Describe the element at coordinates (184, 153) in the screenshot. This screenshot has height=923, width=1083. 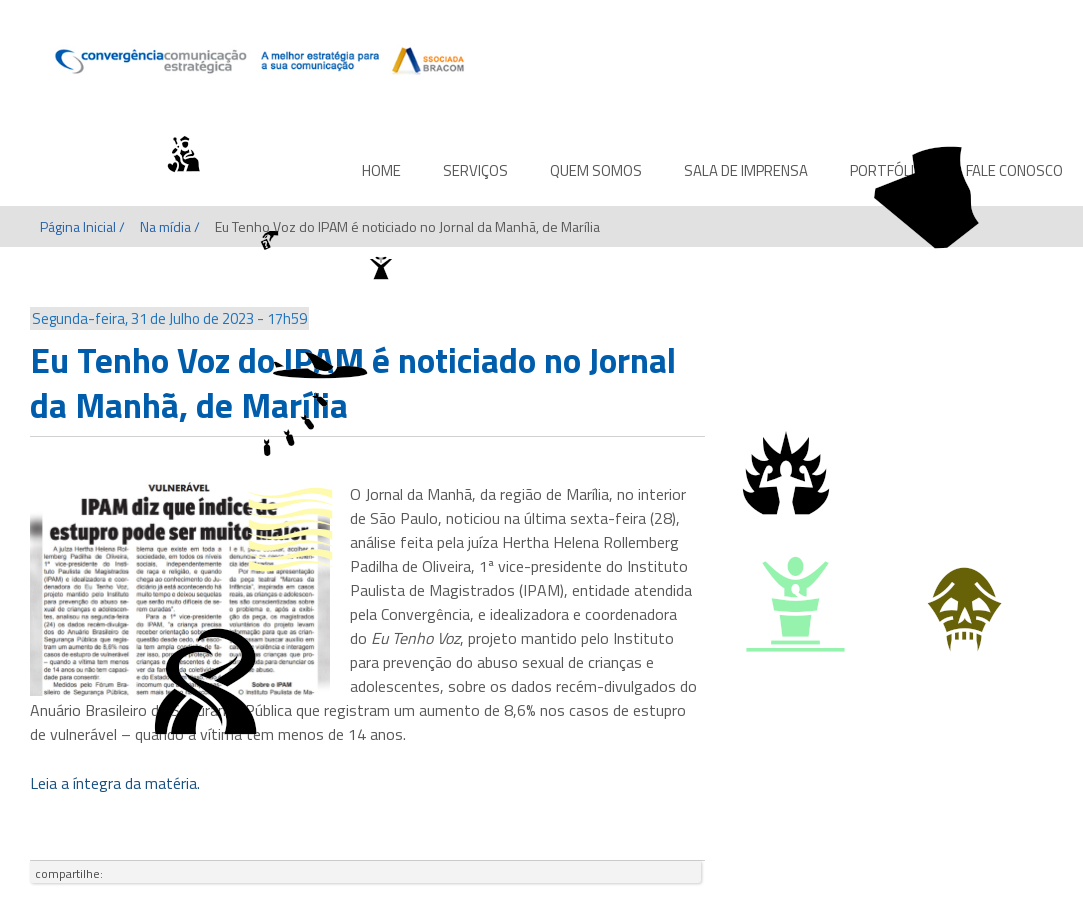
I see `the empress tarot card` at that location.